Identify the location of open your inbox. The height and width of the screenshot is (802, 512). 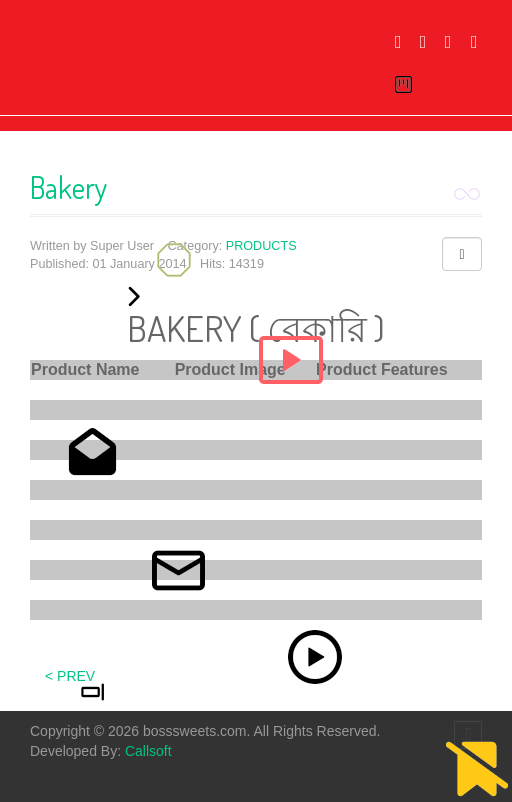
(178, 570).